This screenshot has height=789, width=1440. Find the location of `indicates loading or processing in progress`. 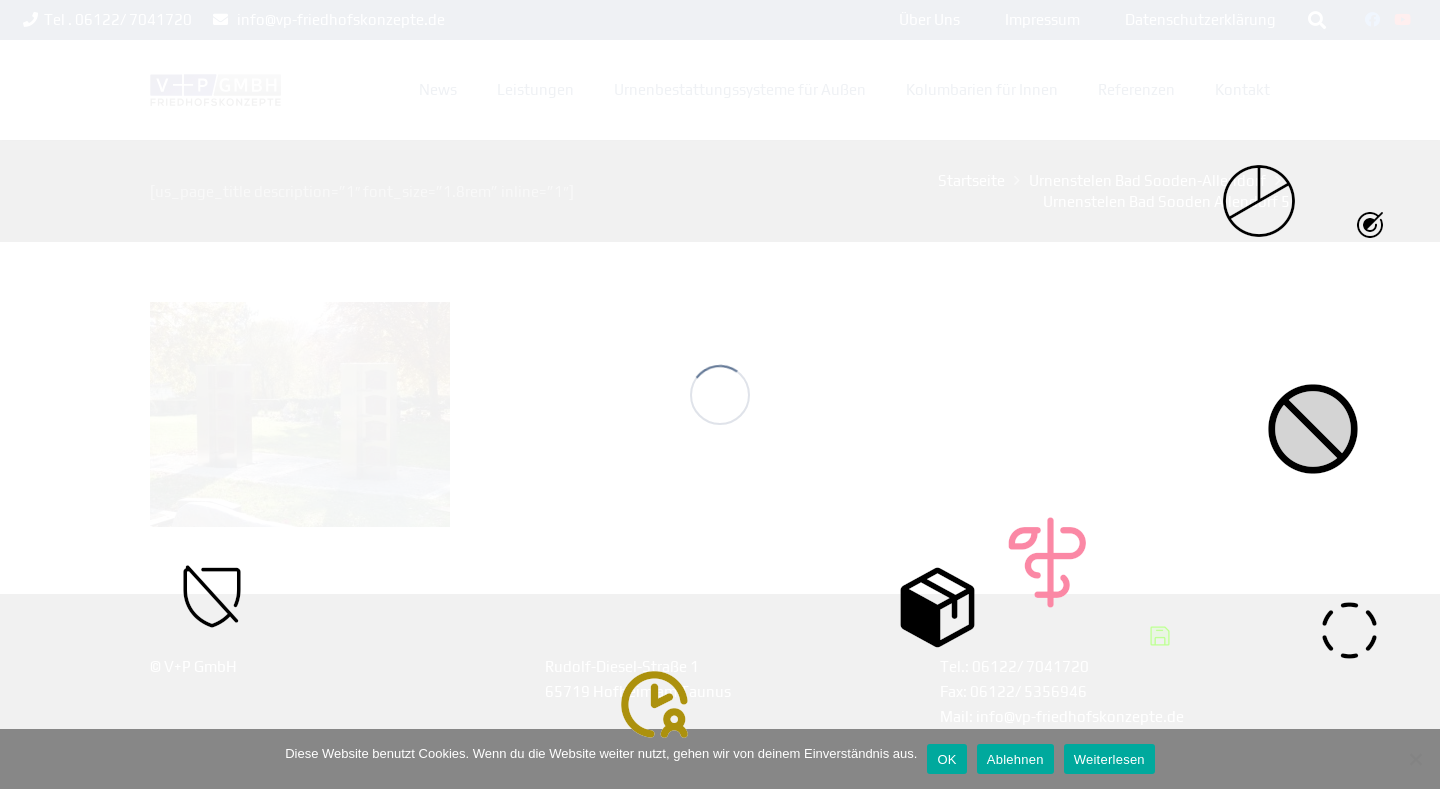

indicates loading or processing in progress is located at coordinates (1349, 630).